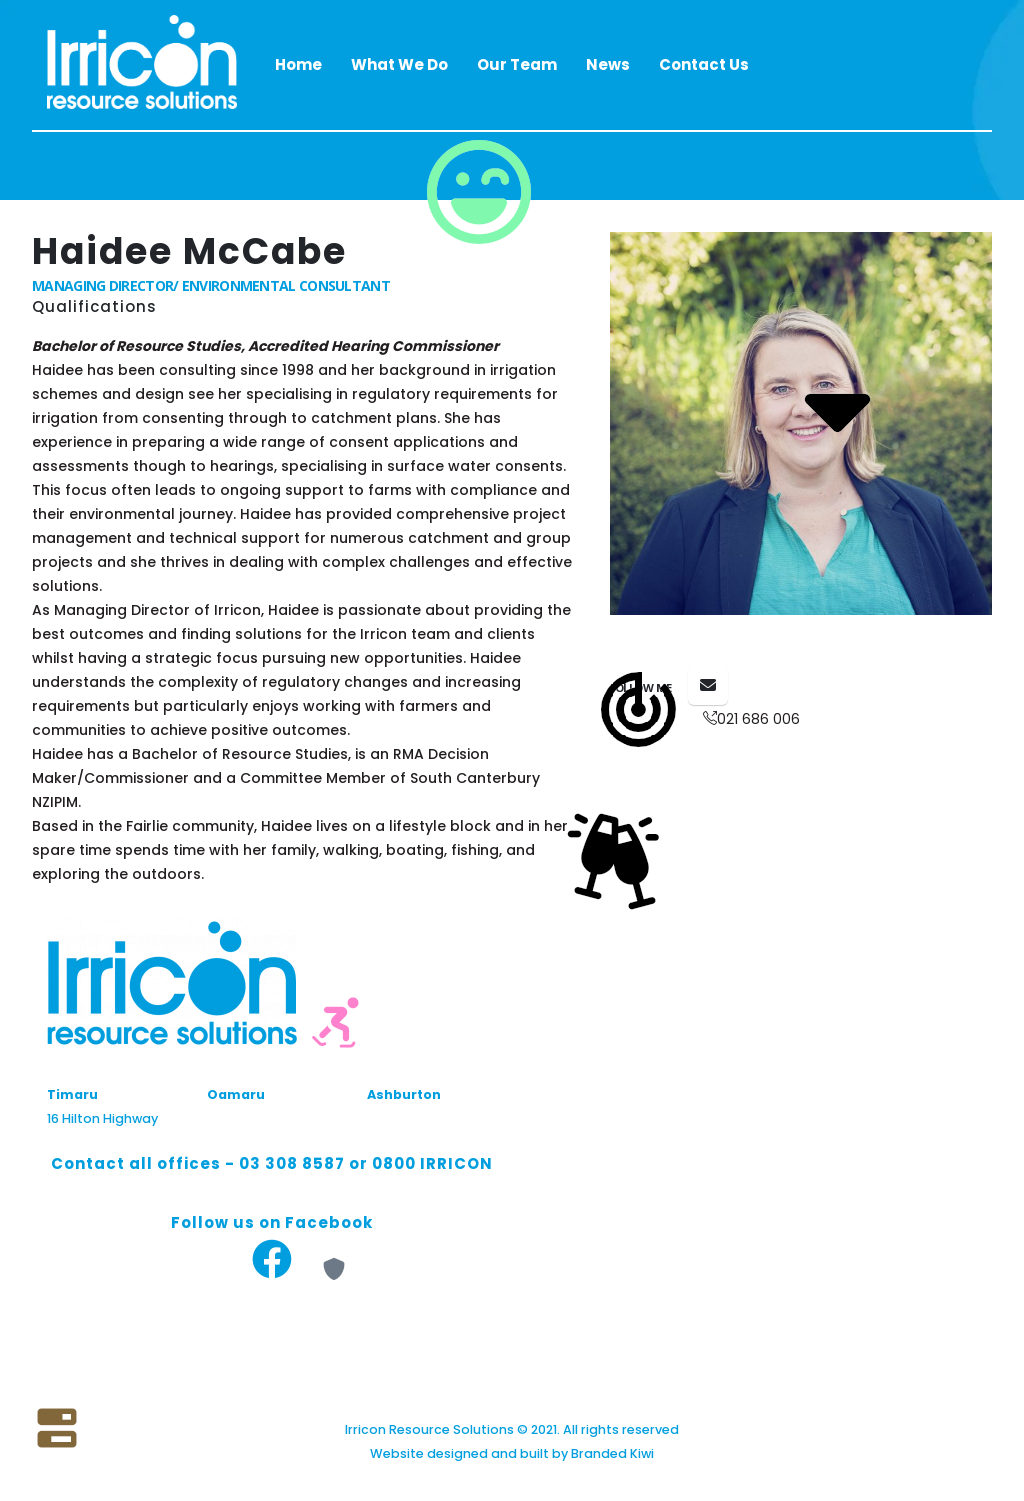 This screenshot has height=1501, width=1024. Describe the element at coordinates (479, 192) in the screenshot. I see `add a playful or humorous reaction` at that location.